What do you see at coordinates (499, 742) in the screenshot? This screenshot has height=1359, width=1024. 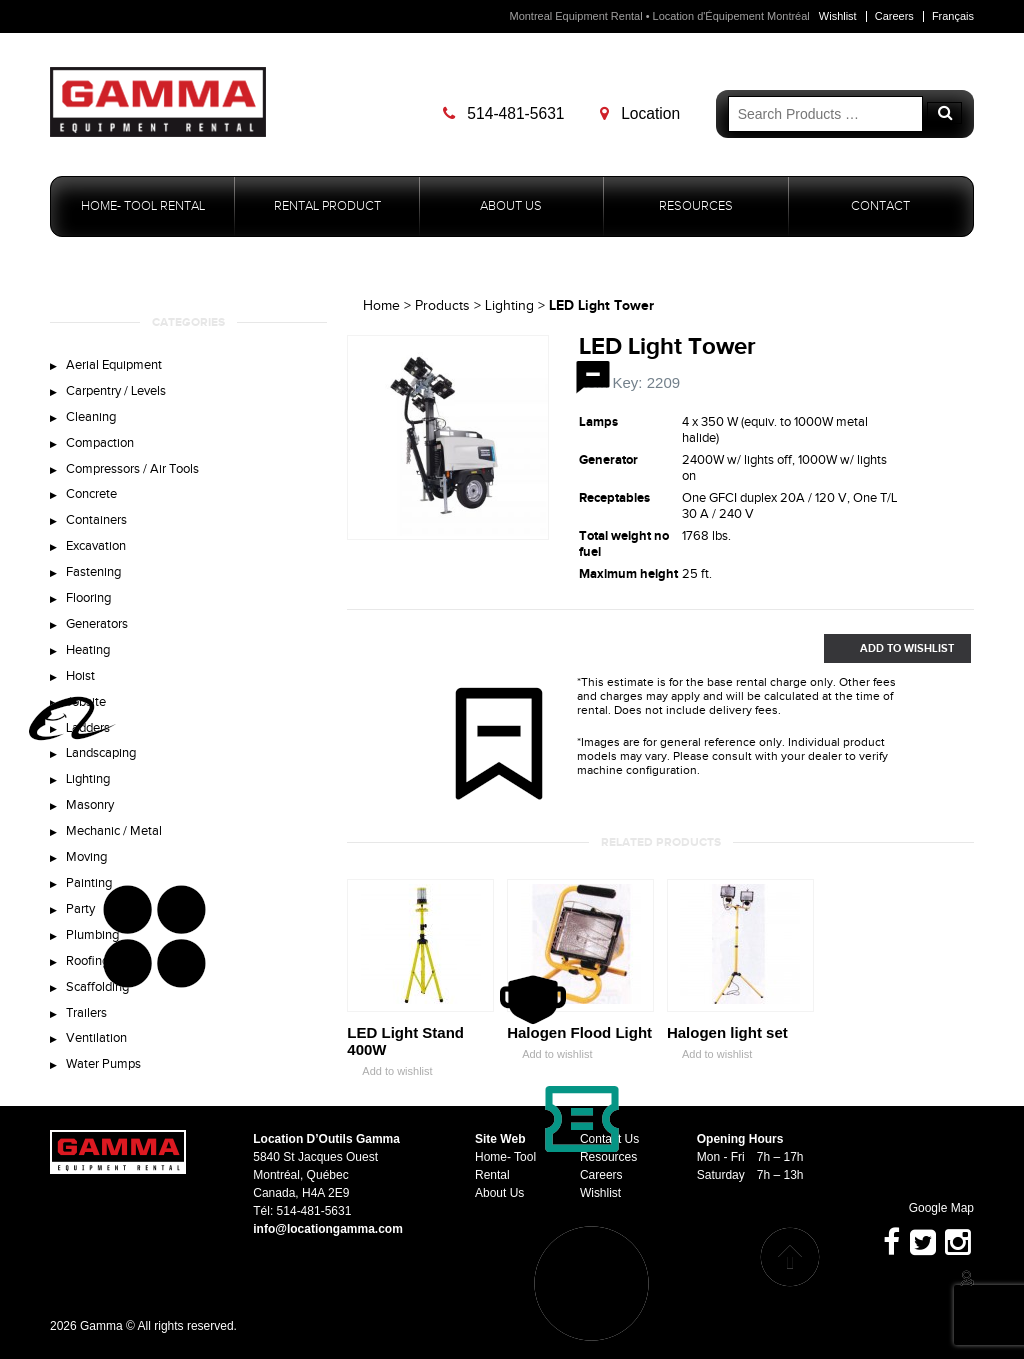 I see `bookmark this item` at bounding box center [499, 742].